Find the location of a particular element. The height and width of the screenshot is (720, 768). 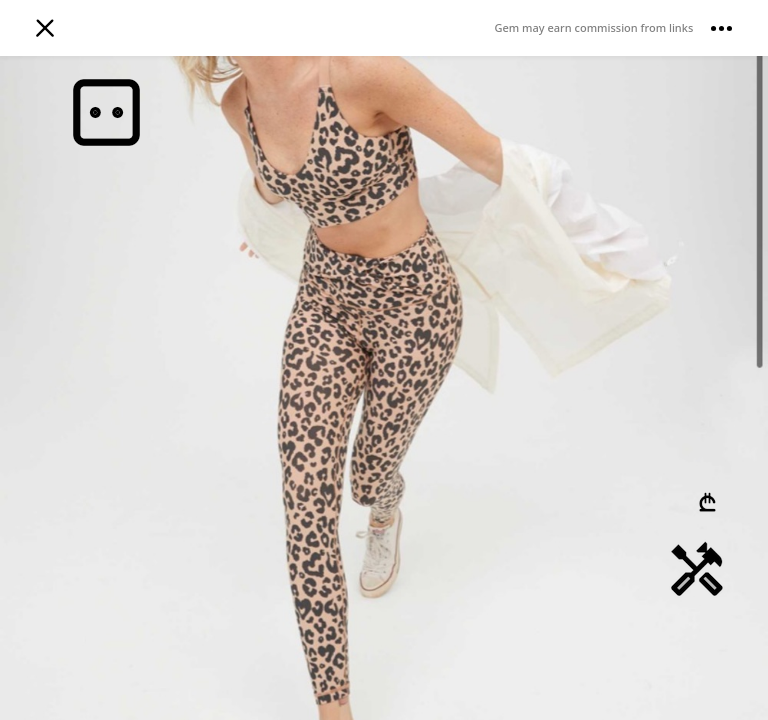

indicates Georgian lari currency is located at coordinates (707, 503).